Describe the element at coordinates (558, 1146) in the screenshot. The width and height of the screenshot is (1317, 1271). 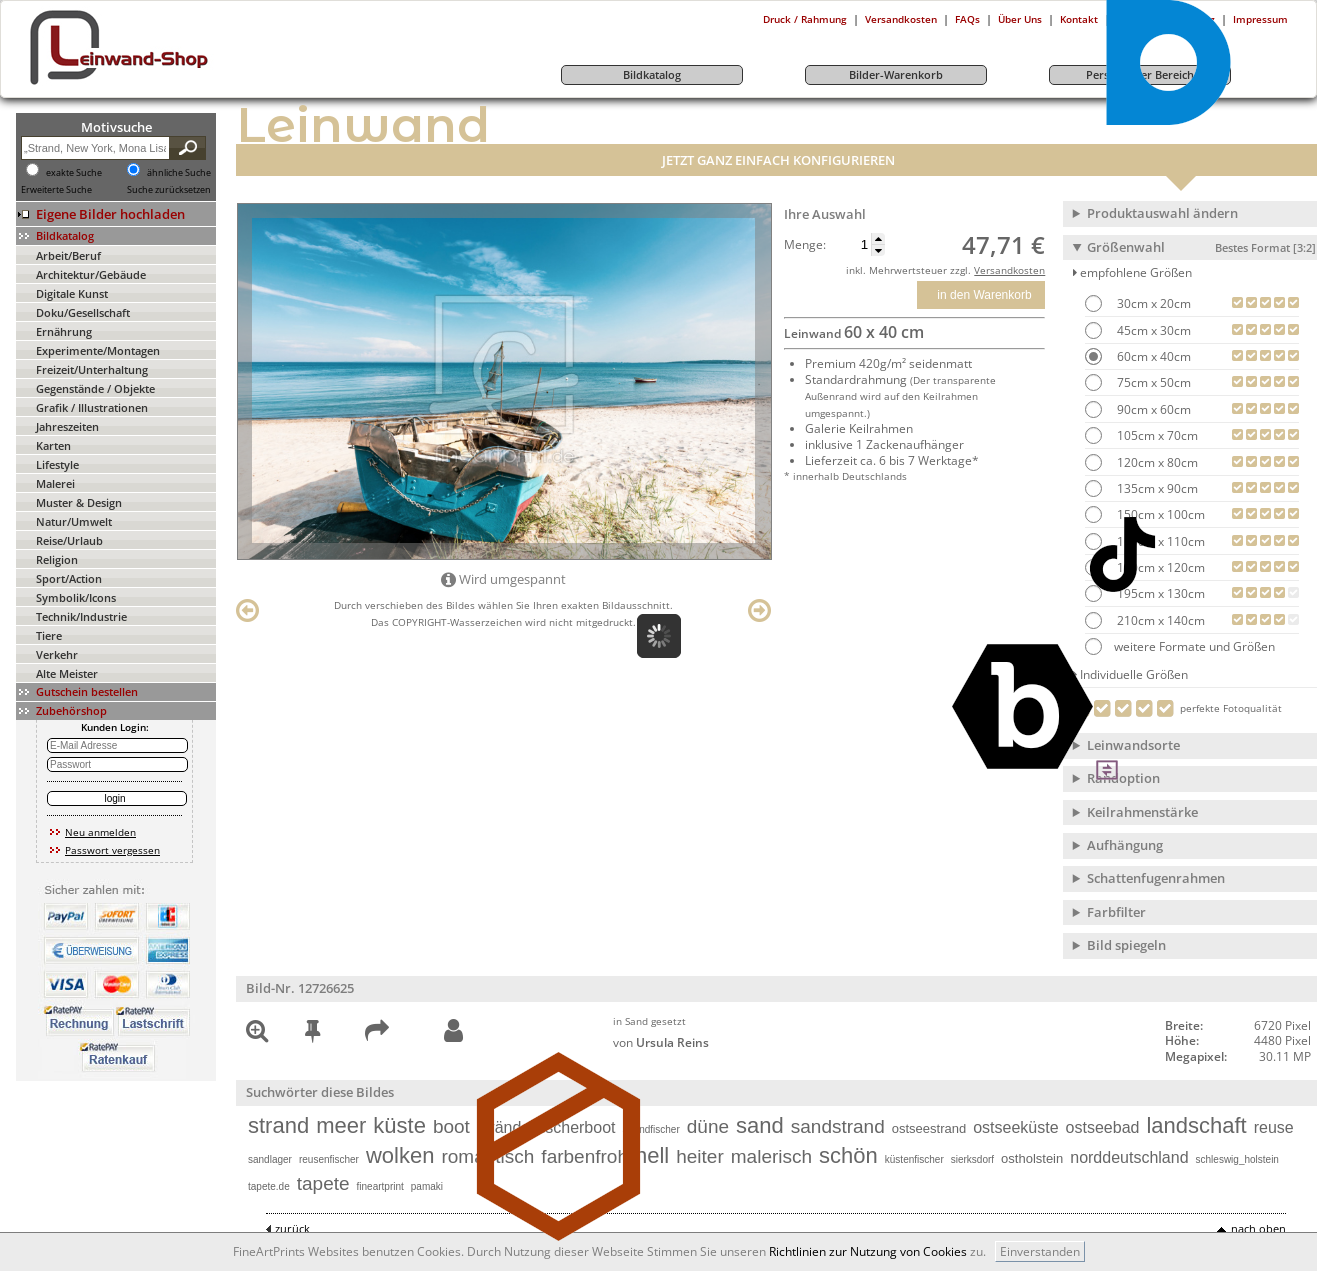
I see `open Tresorit secure cloud storage` at that location.